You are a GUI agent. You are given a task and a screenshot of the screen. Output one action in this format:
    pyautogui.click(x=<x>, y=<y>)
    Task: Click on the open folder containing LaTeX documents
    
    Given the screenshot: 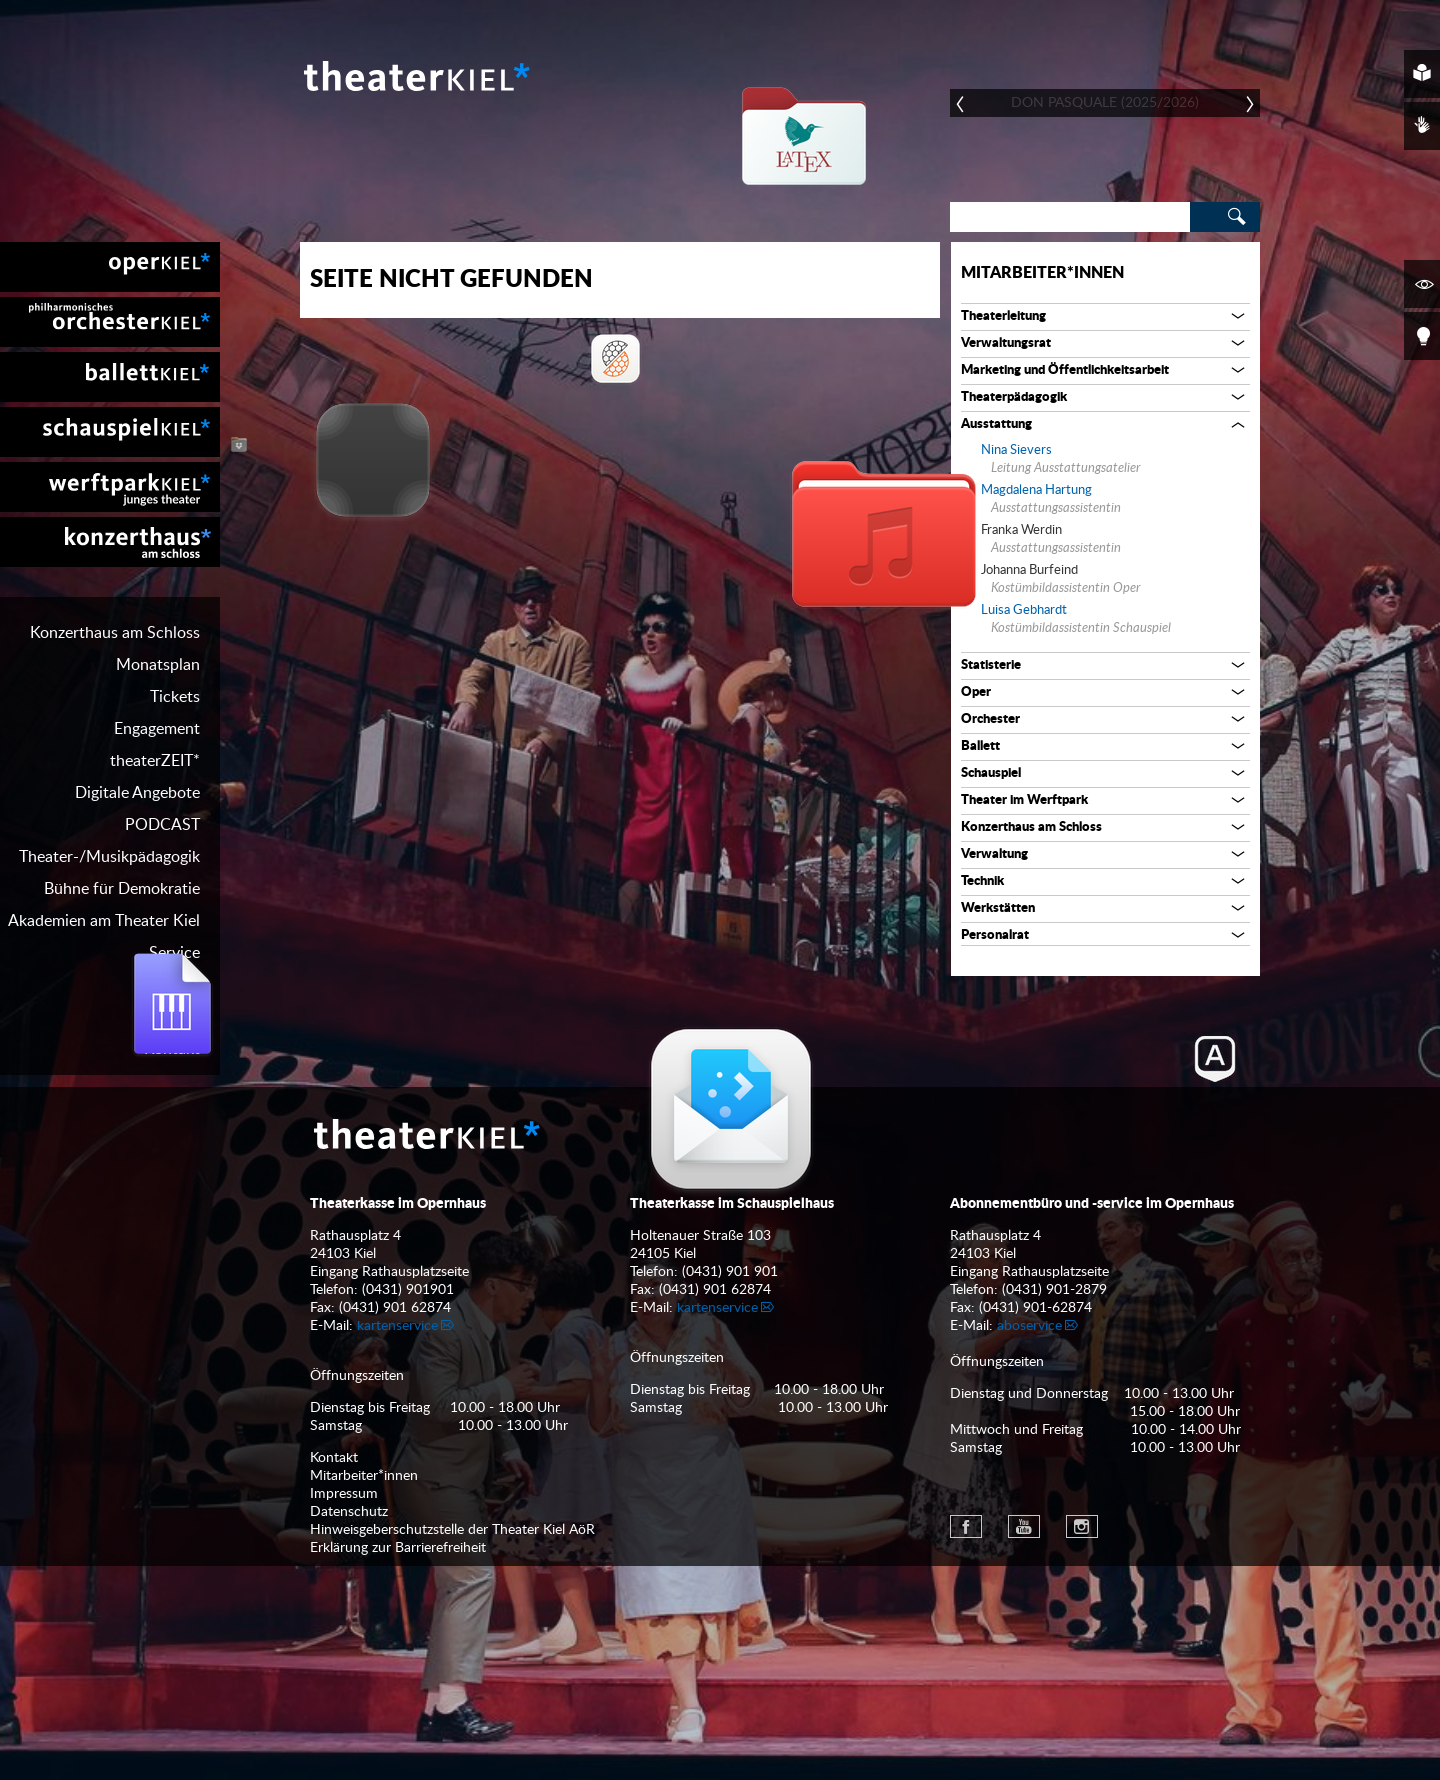 What is the action you would take?
    pyautogui.click(x=803, y=139)
    